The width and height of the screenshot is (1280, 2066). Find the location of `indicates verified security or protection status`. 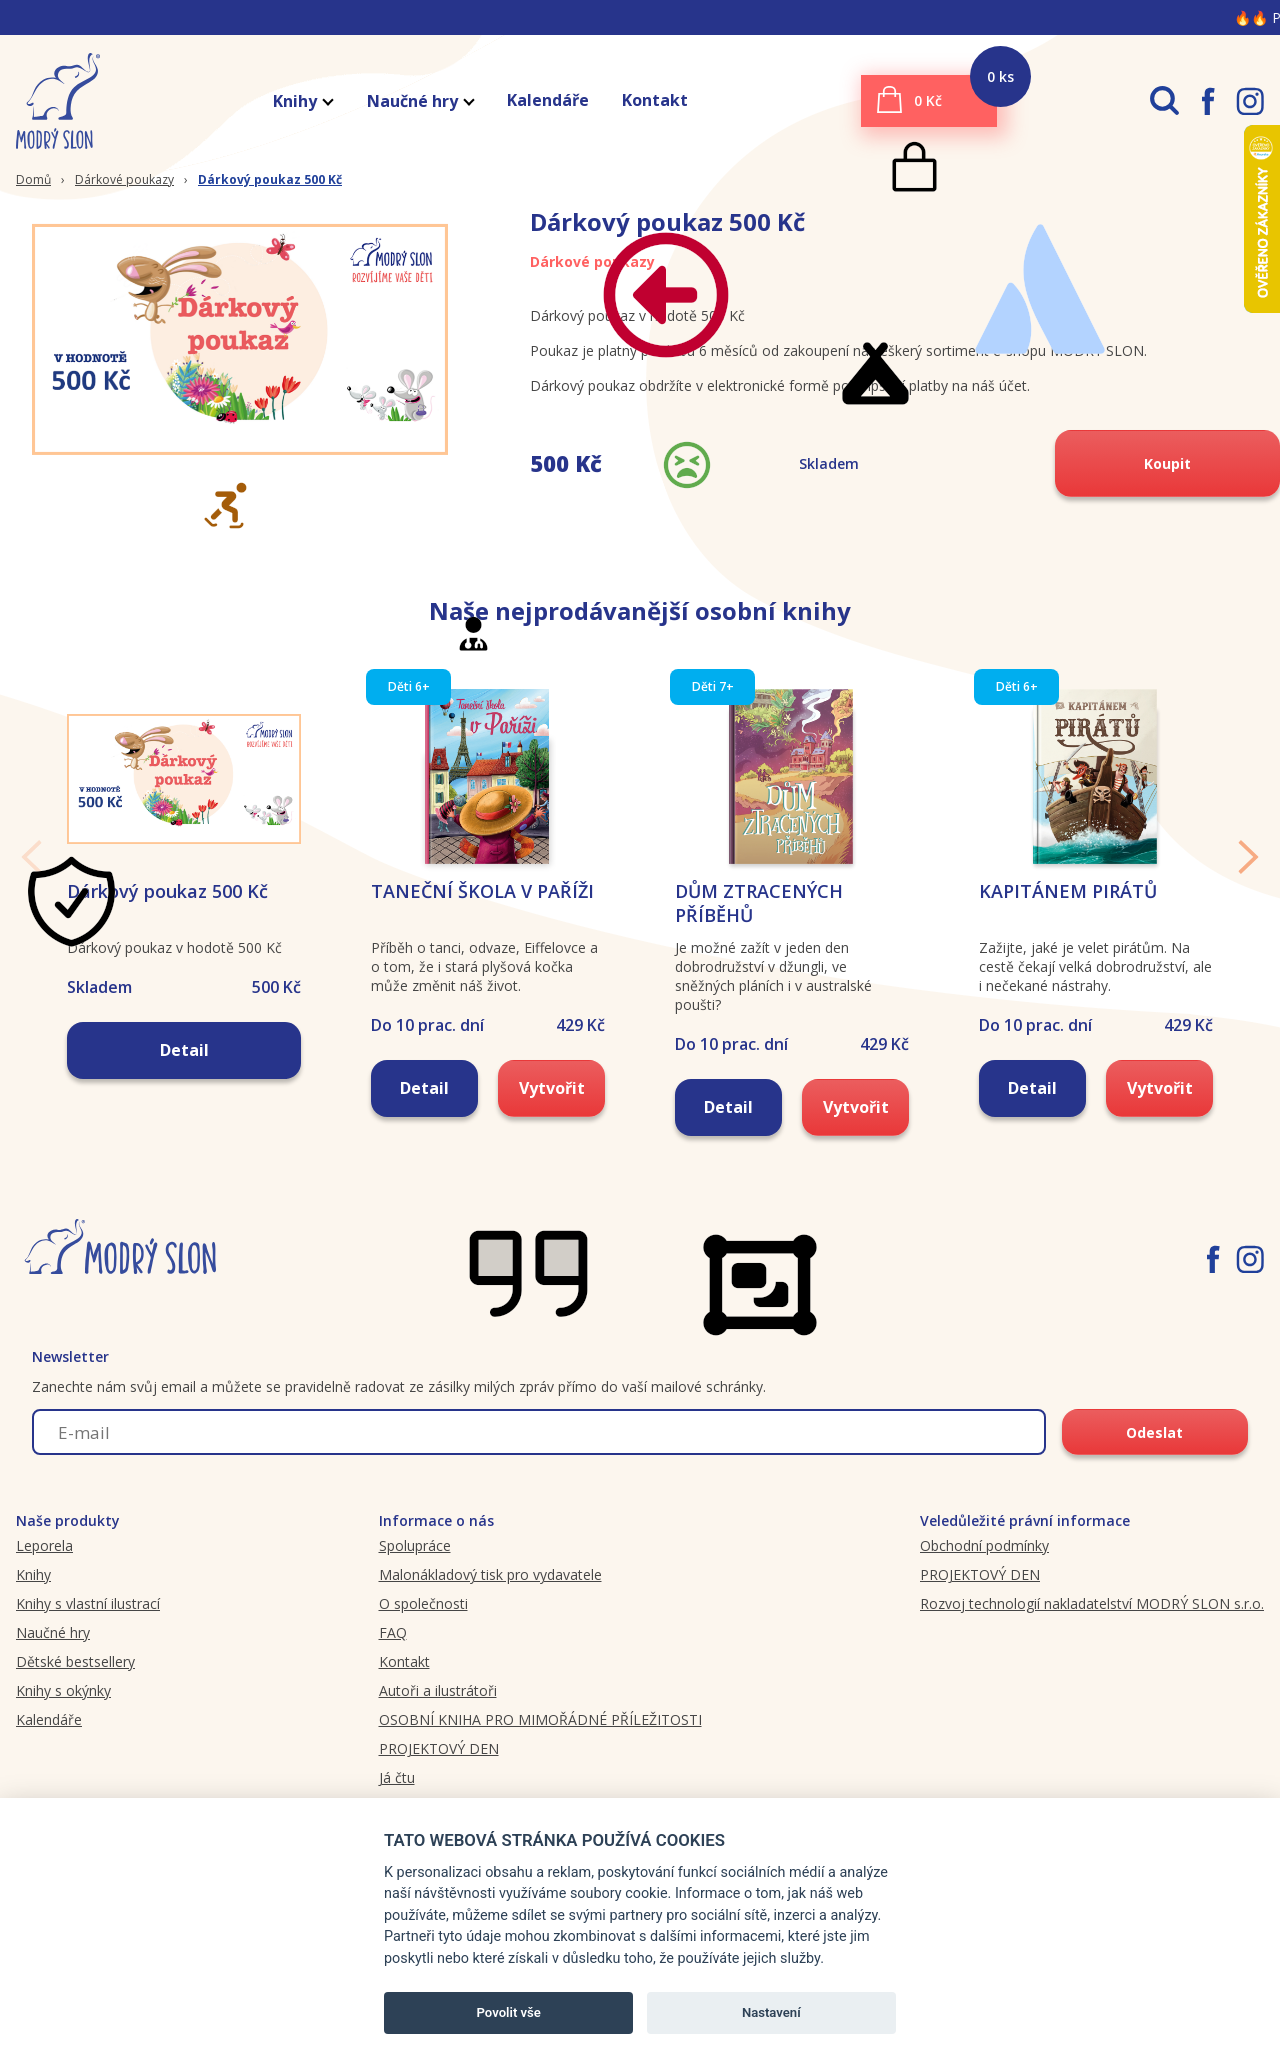

indicates verified security or protection status is located at coordinates (71, 901).